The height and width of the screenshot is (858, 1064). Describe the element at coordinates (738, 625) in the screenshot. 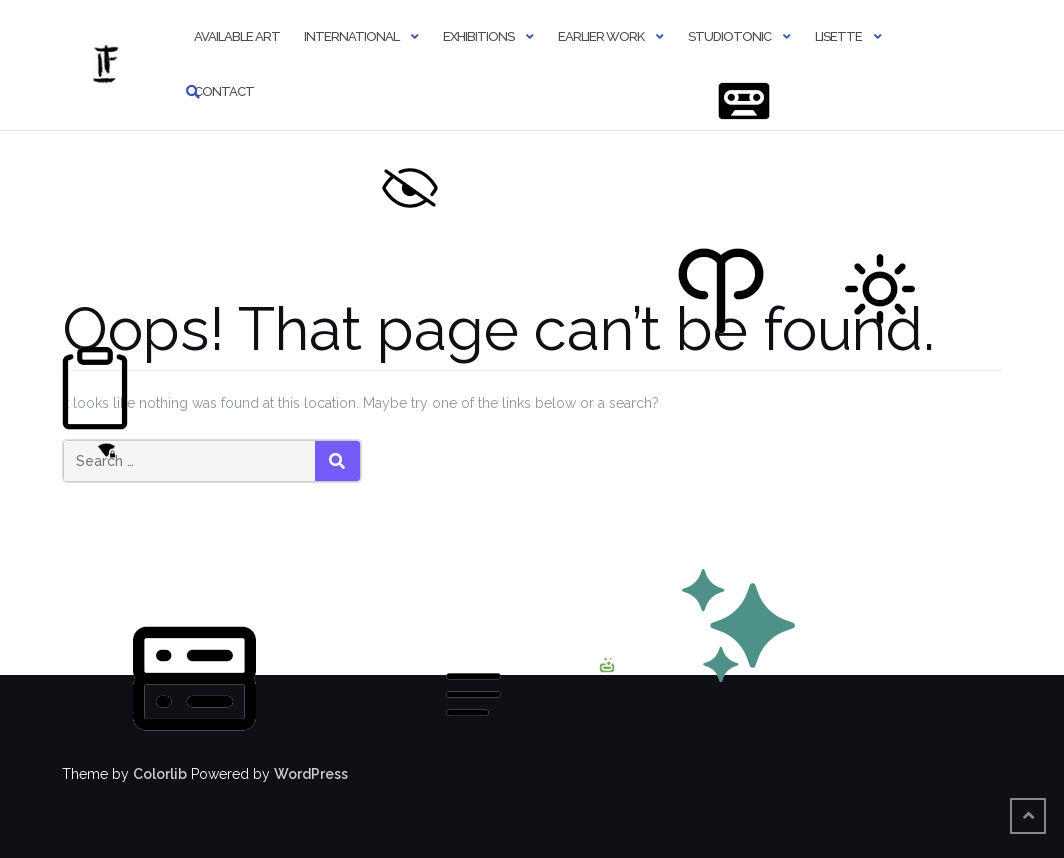

I see `indicates AI-generated or enhanced content` at that location.